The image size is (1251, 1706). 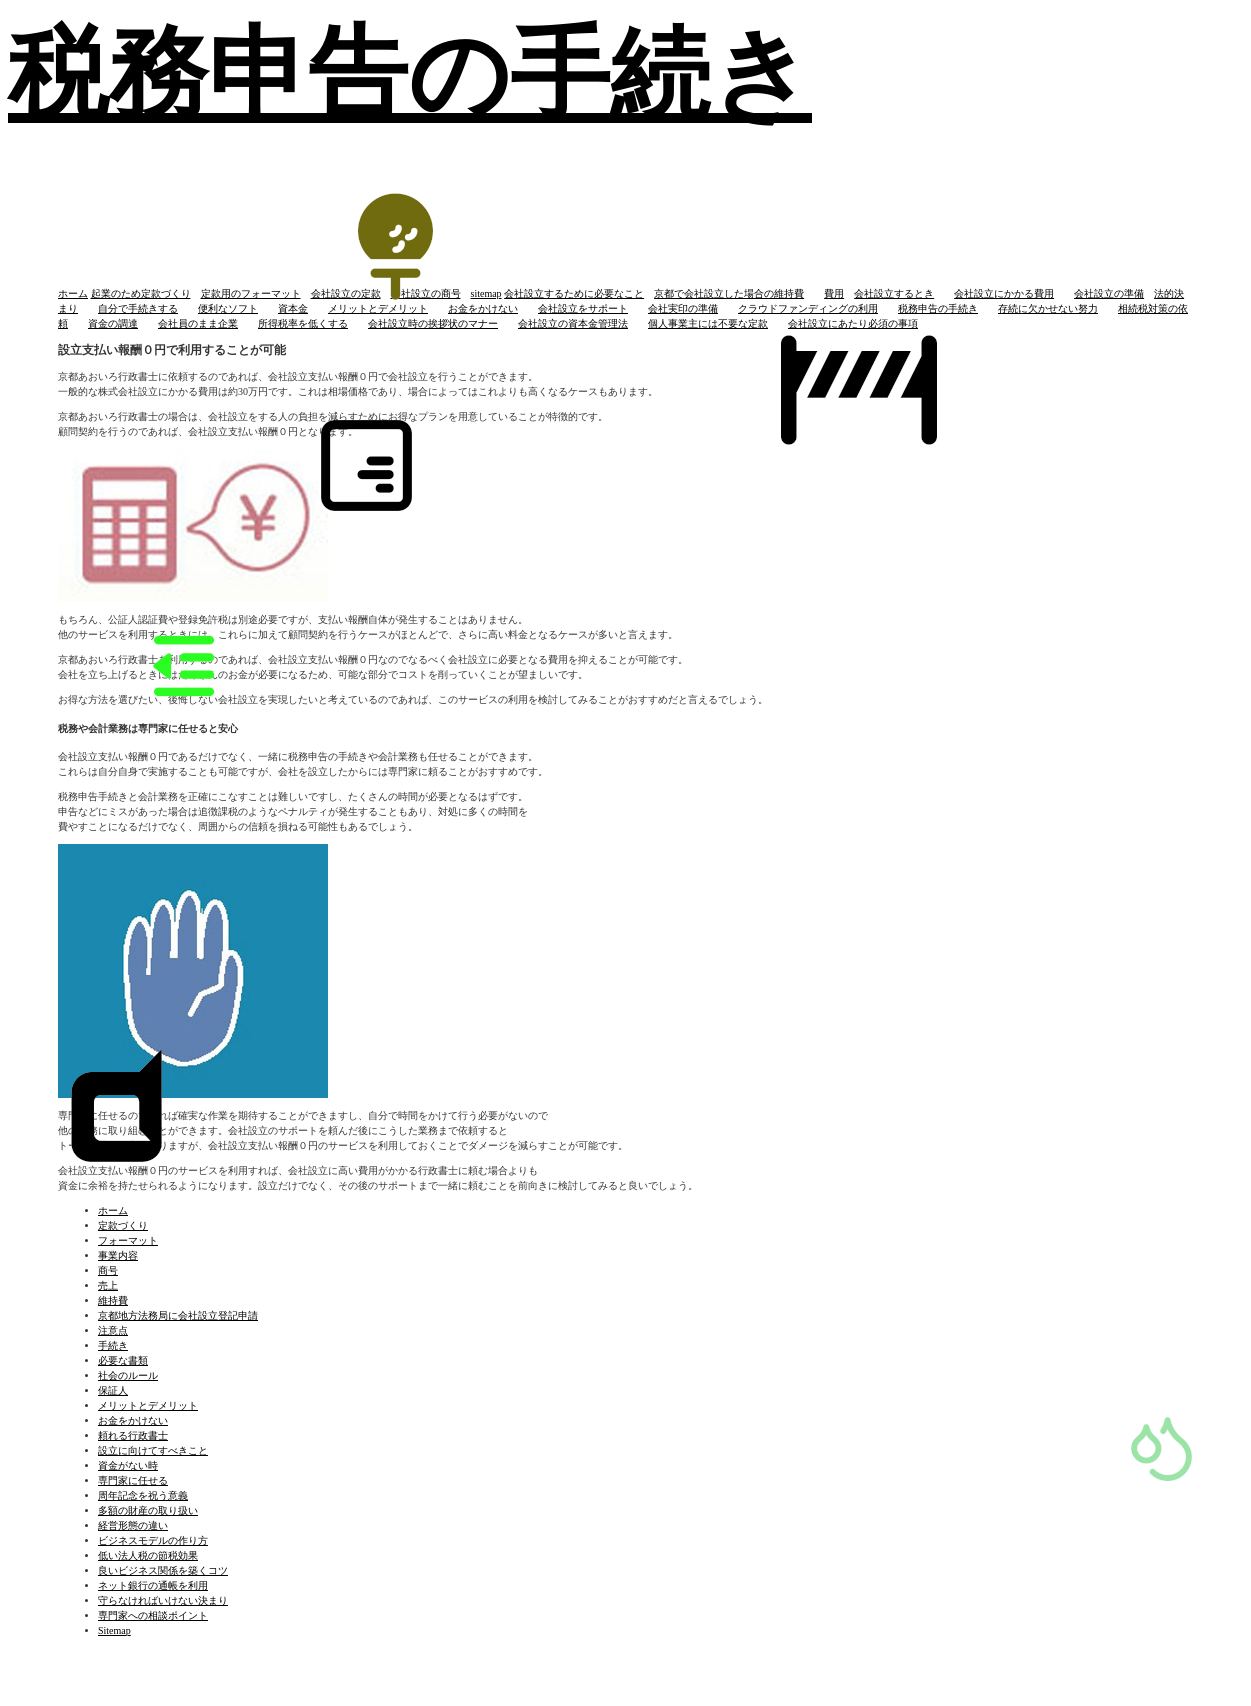 I want to click on indicates a road closure or blocked route, so click(x=859, y=390).